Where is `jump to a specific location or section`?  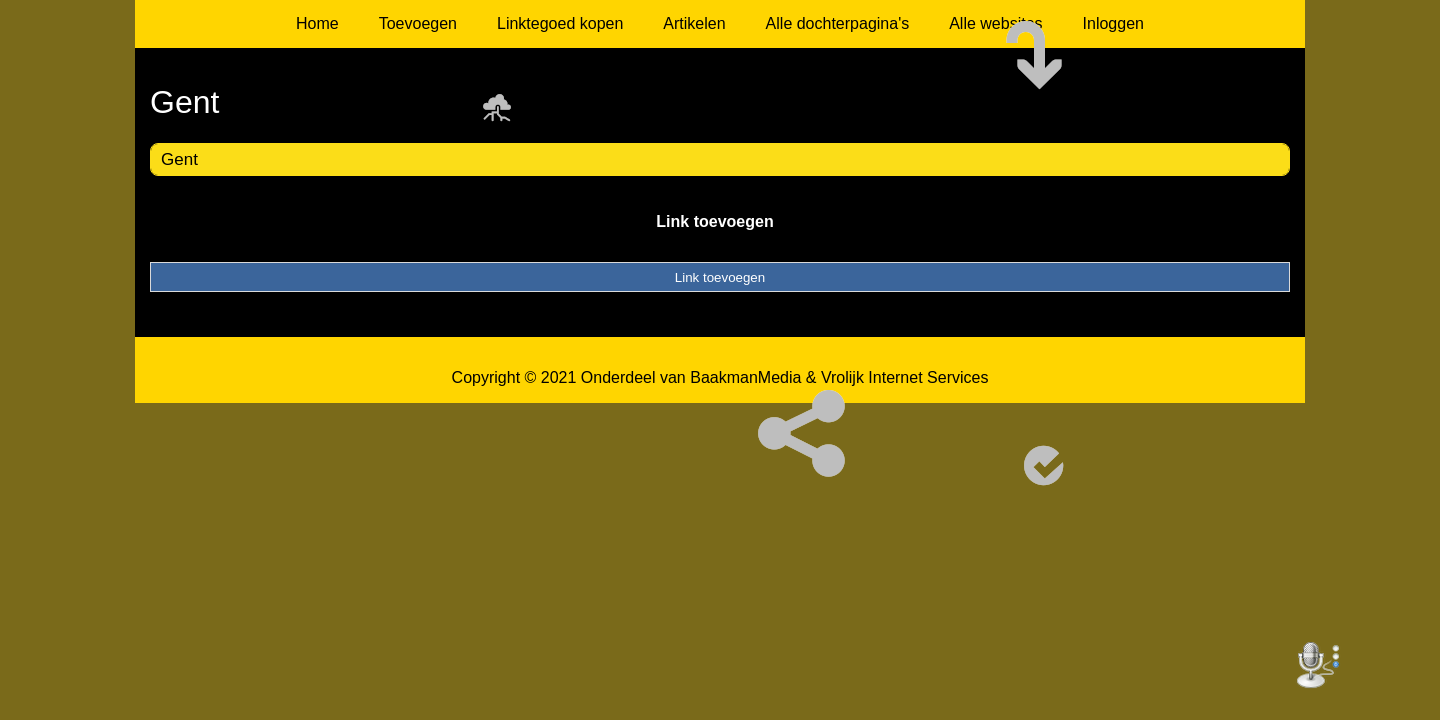 jump to a specific location or section is located at coordinates (1034, 54).